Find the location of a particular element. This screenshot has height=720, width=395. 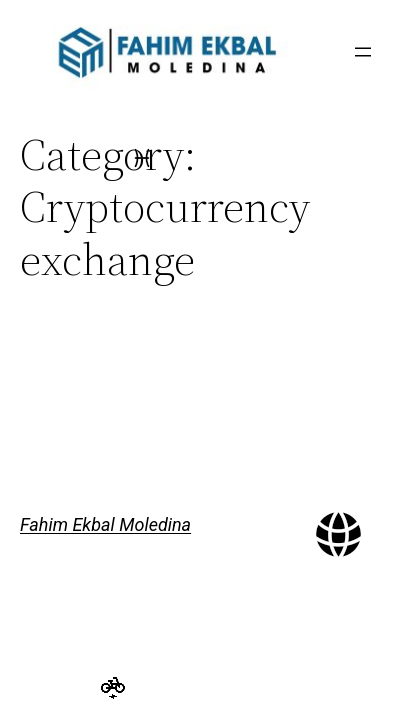

access global or international settings is located at coordinates (338, 534).